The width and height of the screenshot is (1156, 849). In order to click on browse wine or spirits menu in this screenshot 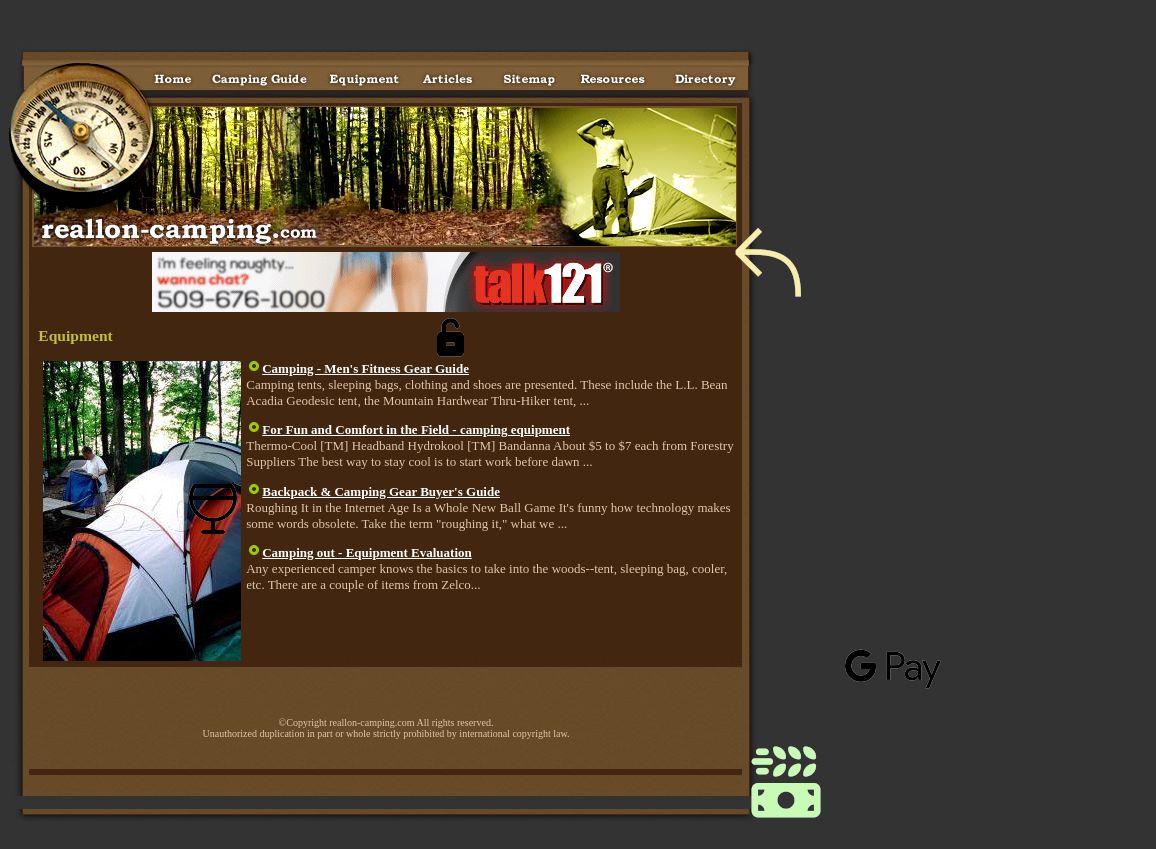, I will do `click(213, 508)`.